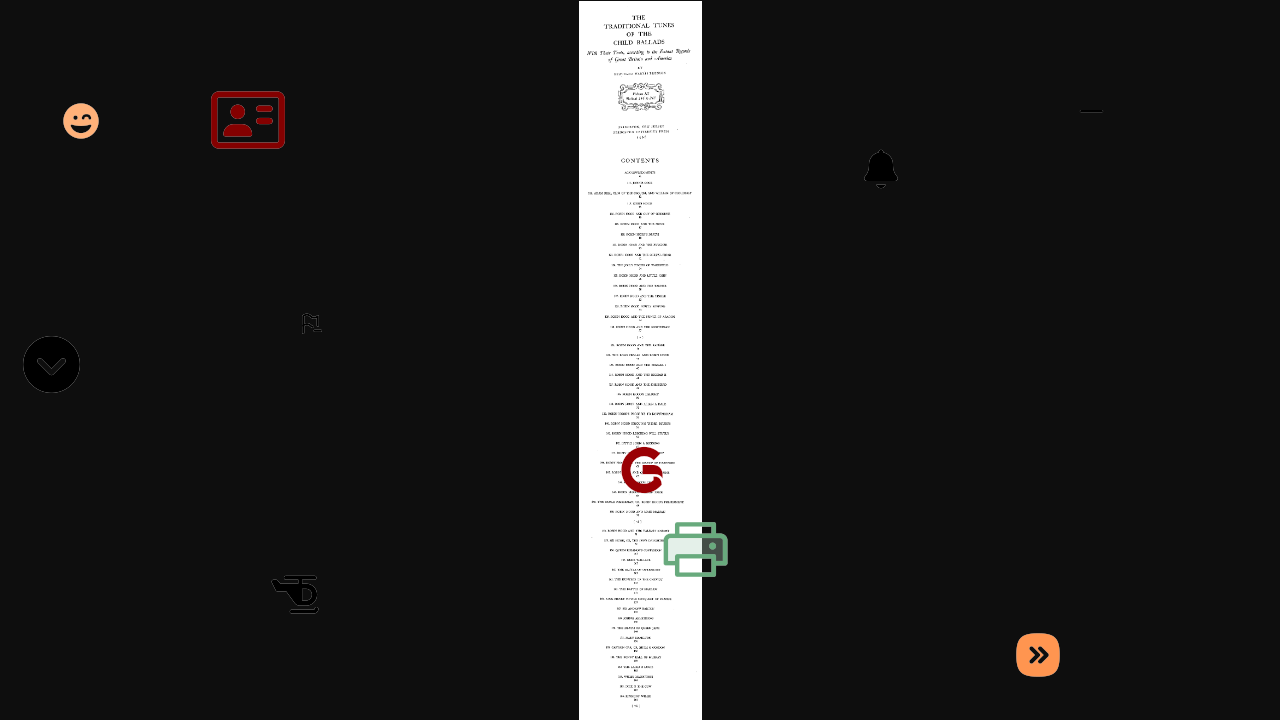  Describe the element at coordinates (1091, 103) in the screenshot. I see `minimize the current window` at that location.